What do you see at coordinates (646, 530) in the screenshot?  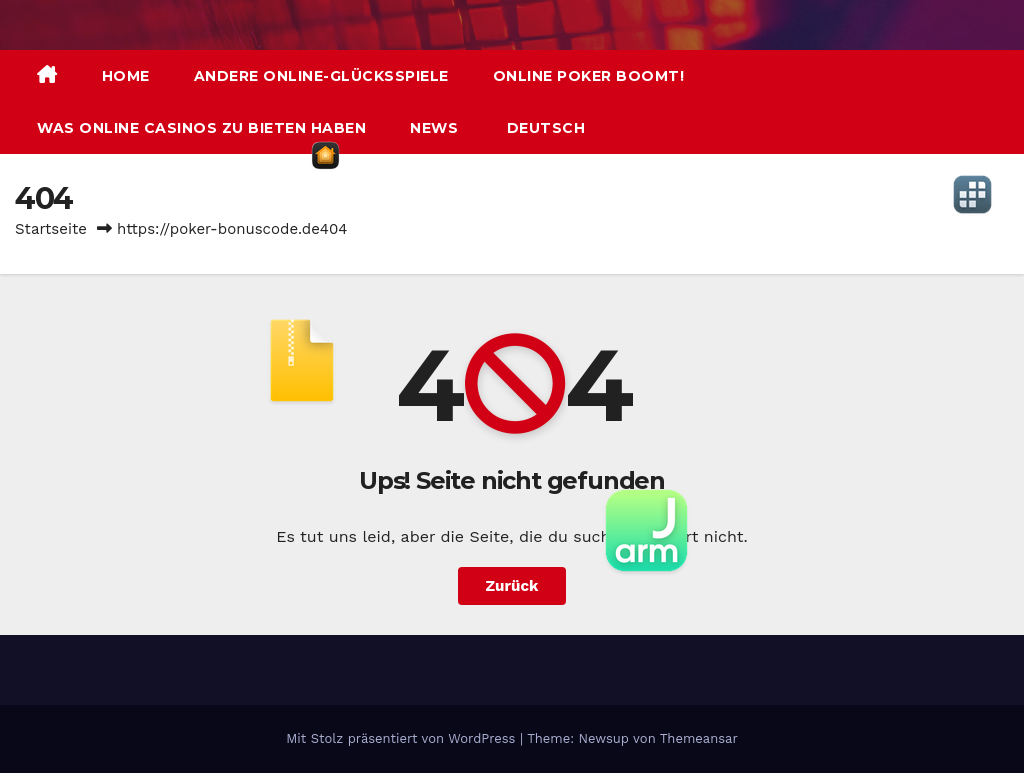 I see `launch JArmEmu ARM assembly emulator` at bounding box center [646, 530].